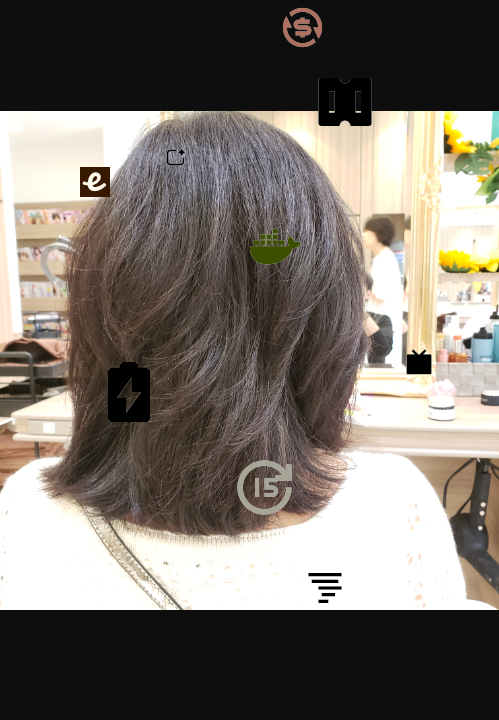  What do you see at coordinates (264, 487) in the screenshot?
I see `skip forward 15 seconds` at bounding box center [264, 487].